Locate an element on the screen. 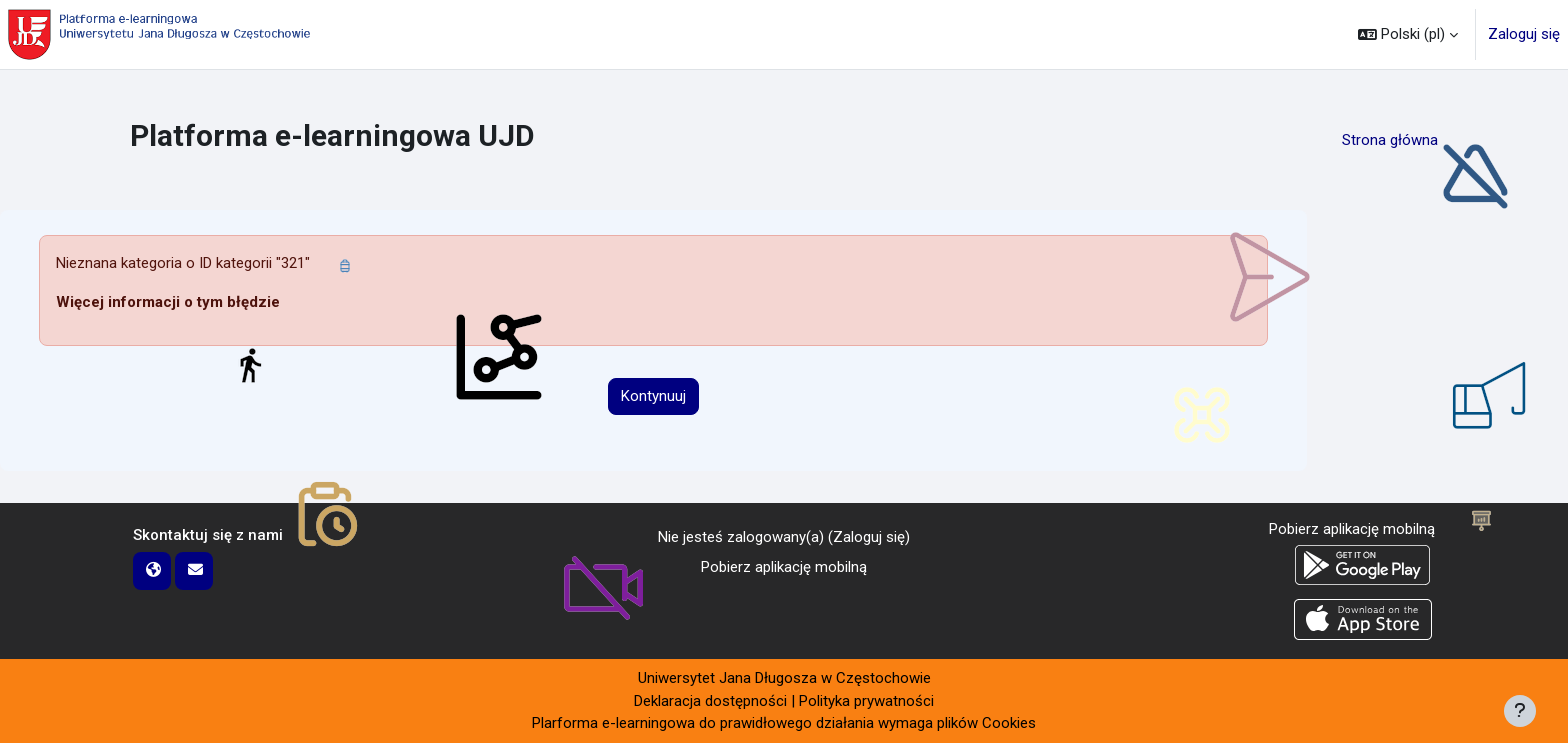 The image size is (1568, 743). view clipboard history is located at coordinates (325, 514).